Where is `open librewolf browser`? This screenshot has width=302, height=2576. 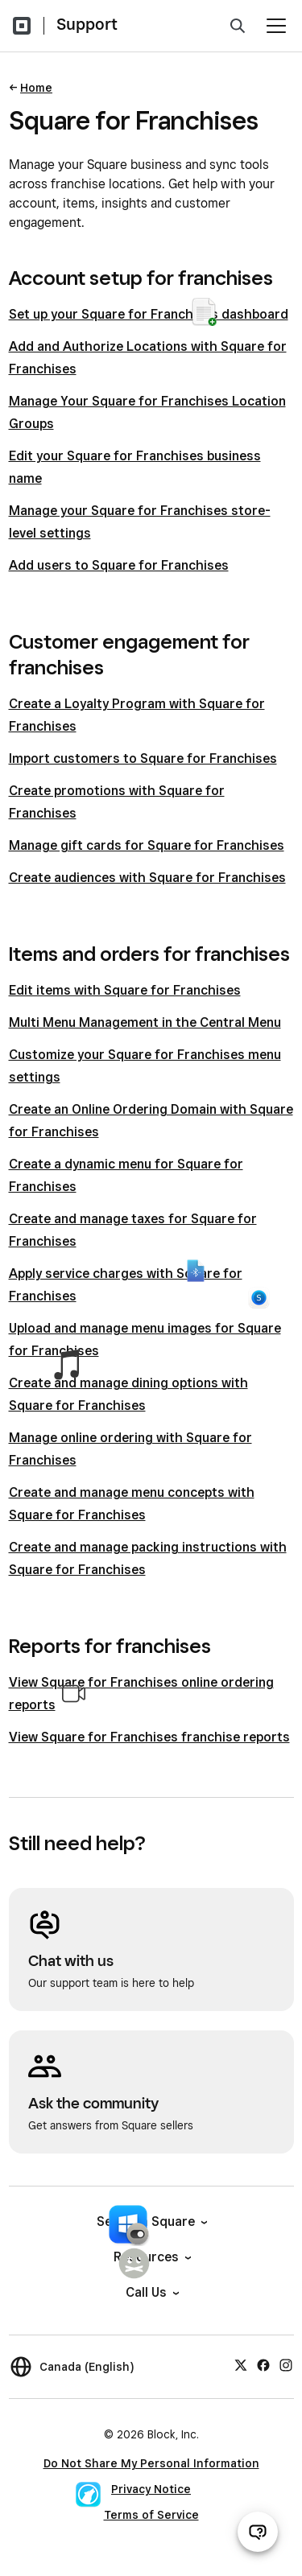
open librewolf browser is located at coordinates (88, 2494).